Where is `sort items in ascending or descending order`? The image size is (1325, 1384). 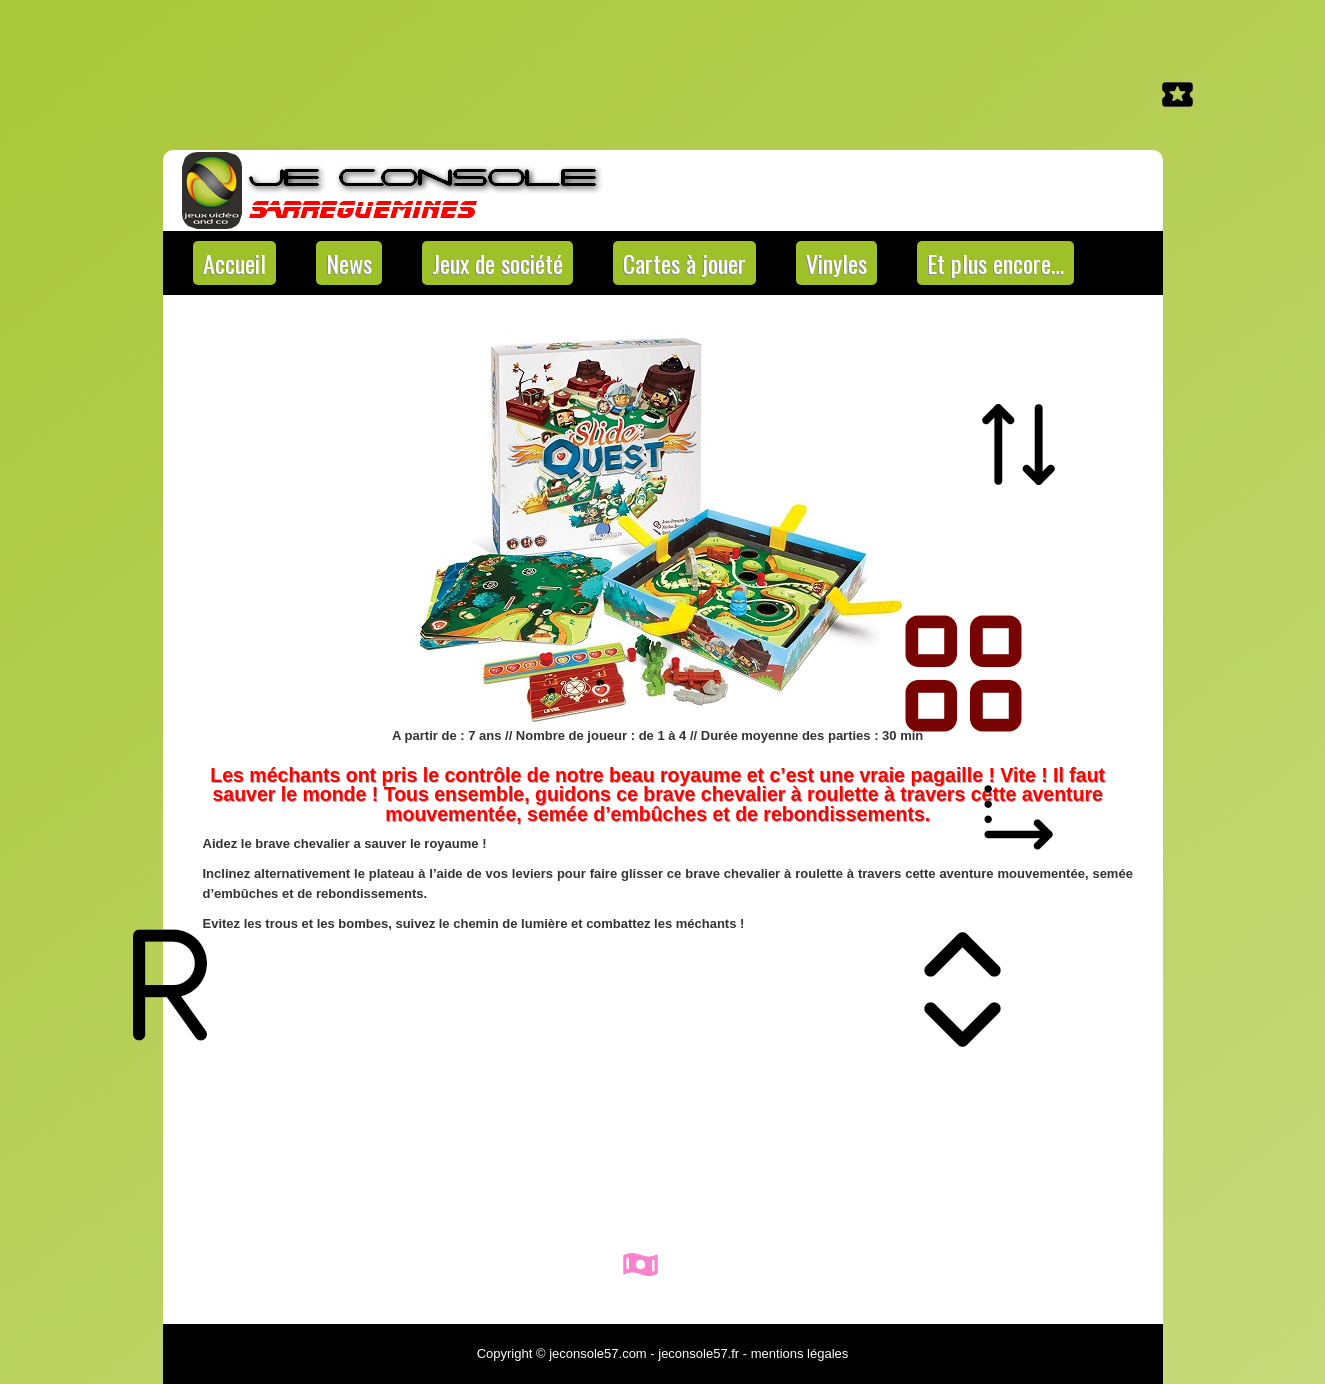
sort items in ascending or descending order is located at coordinates (1018, 444).